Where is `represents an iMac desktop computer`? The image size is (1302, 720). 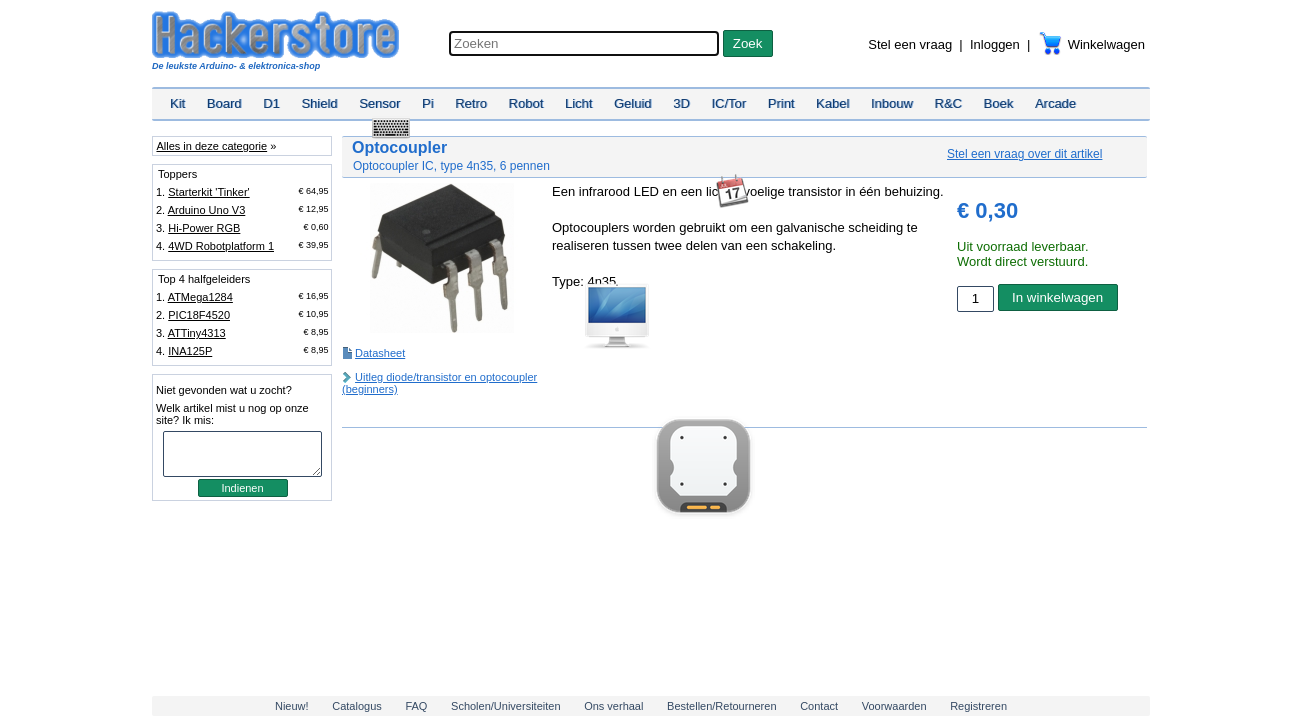 represents an iMac desktop computer is located at coordinates (617, 312).